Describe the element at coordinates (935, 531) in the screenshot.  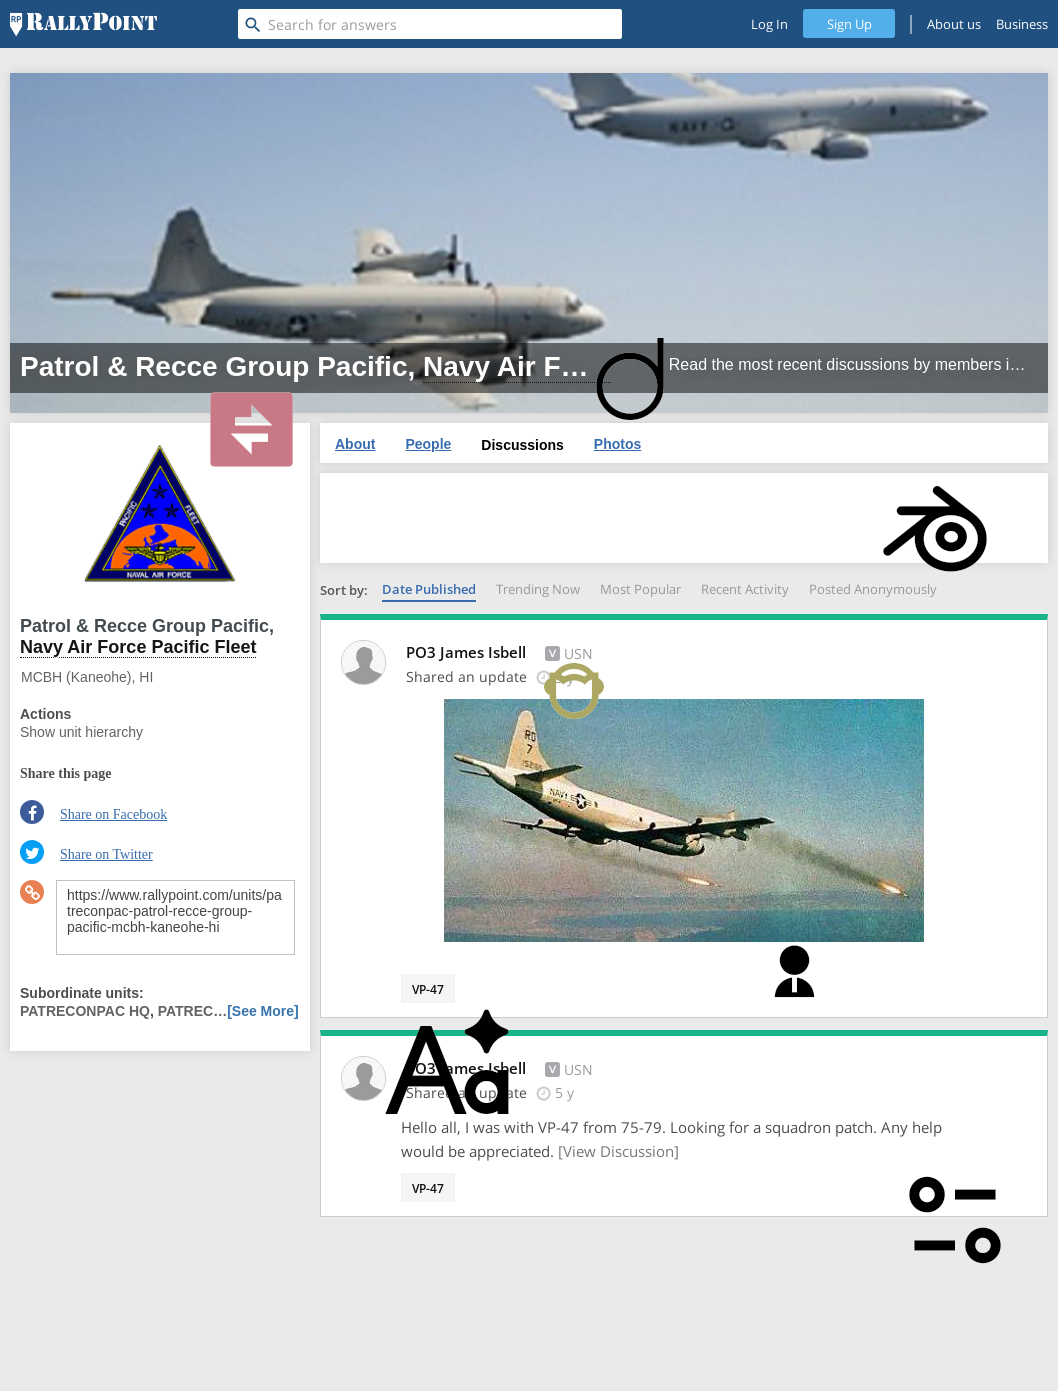
I see `open Blender 3D modeling software` at that location.